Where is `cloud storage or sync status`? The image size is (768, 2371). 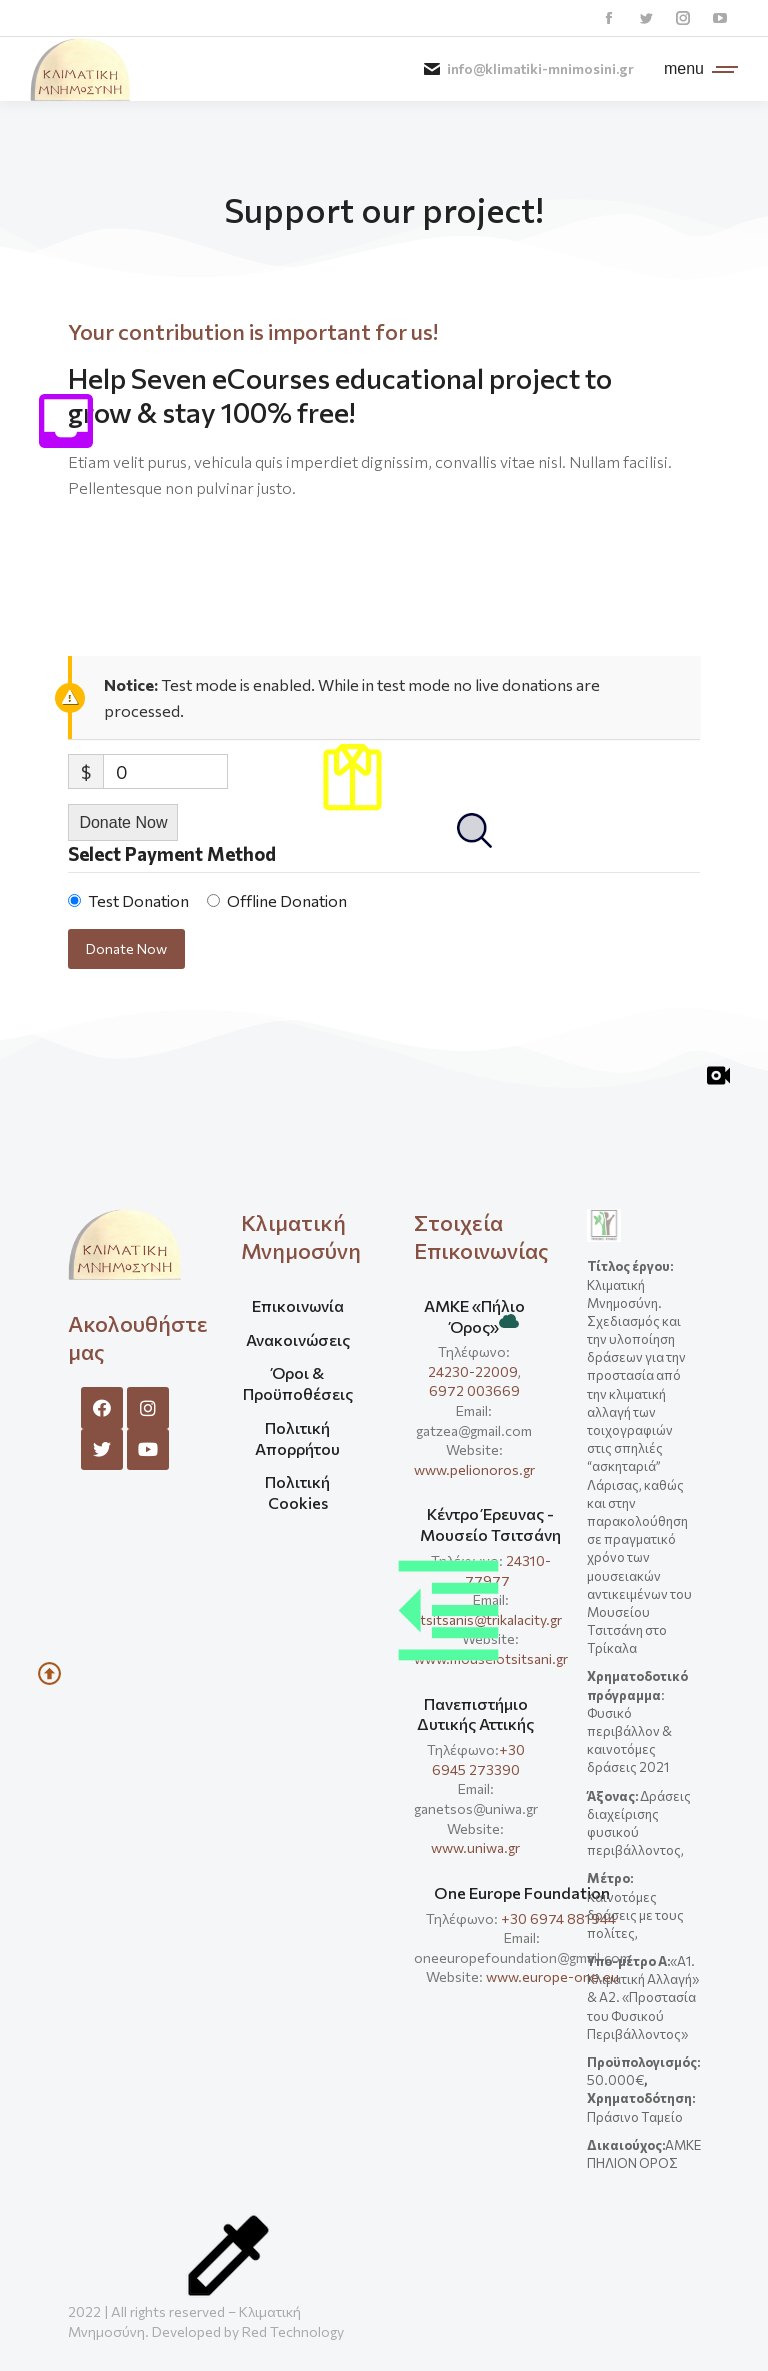
cloud storage or sync status is located at coordinates (509, 1321).